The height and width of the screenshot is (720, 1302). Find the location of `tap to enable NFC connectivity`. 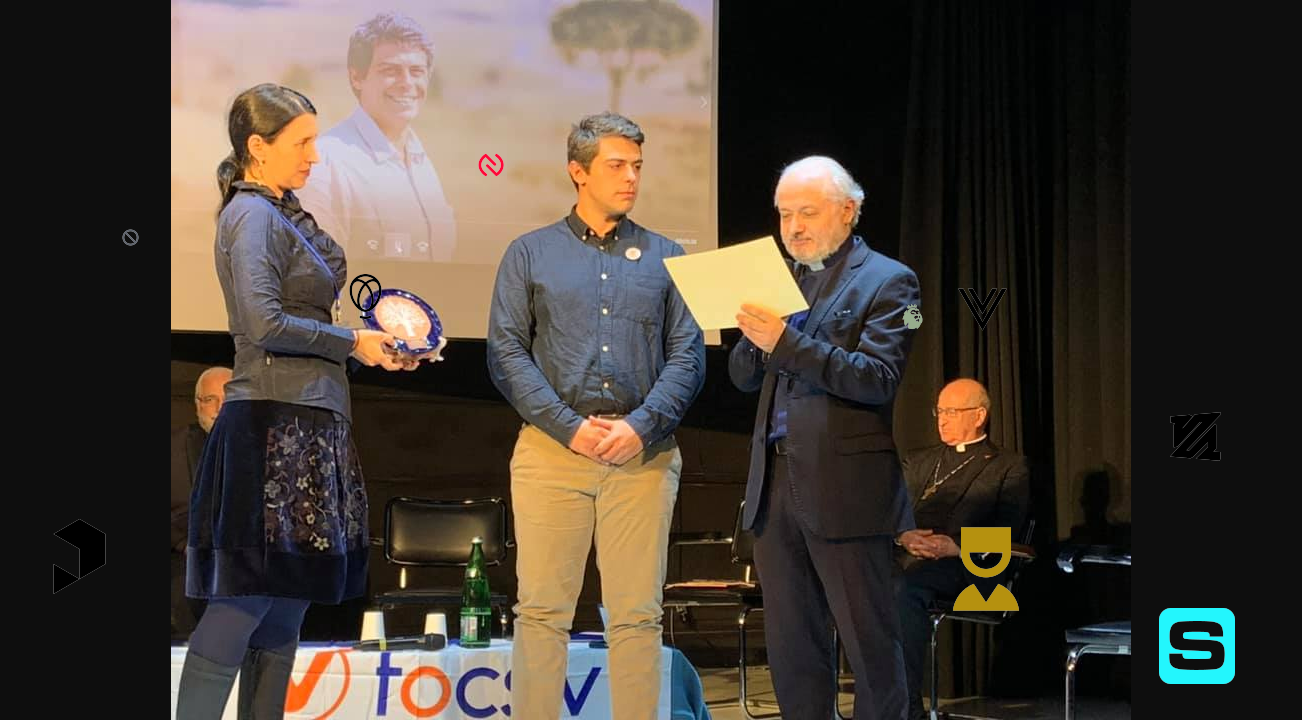

tap to enable NFC connectivity is located at coordinates (491, 165).